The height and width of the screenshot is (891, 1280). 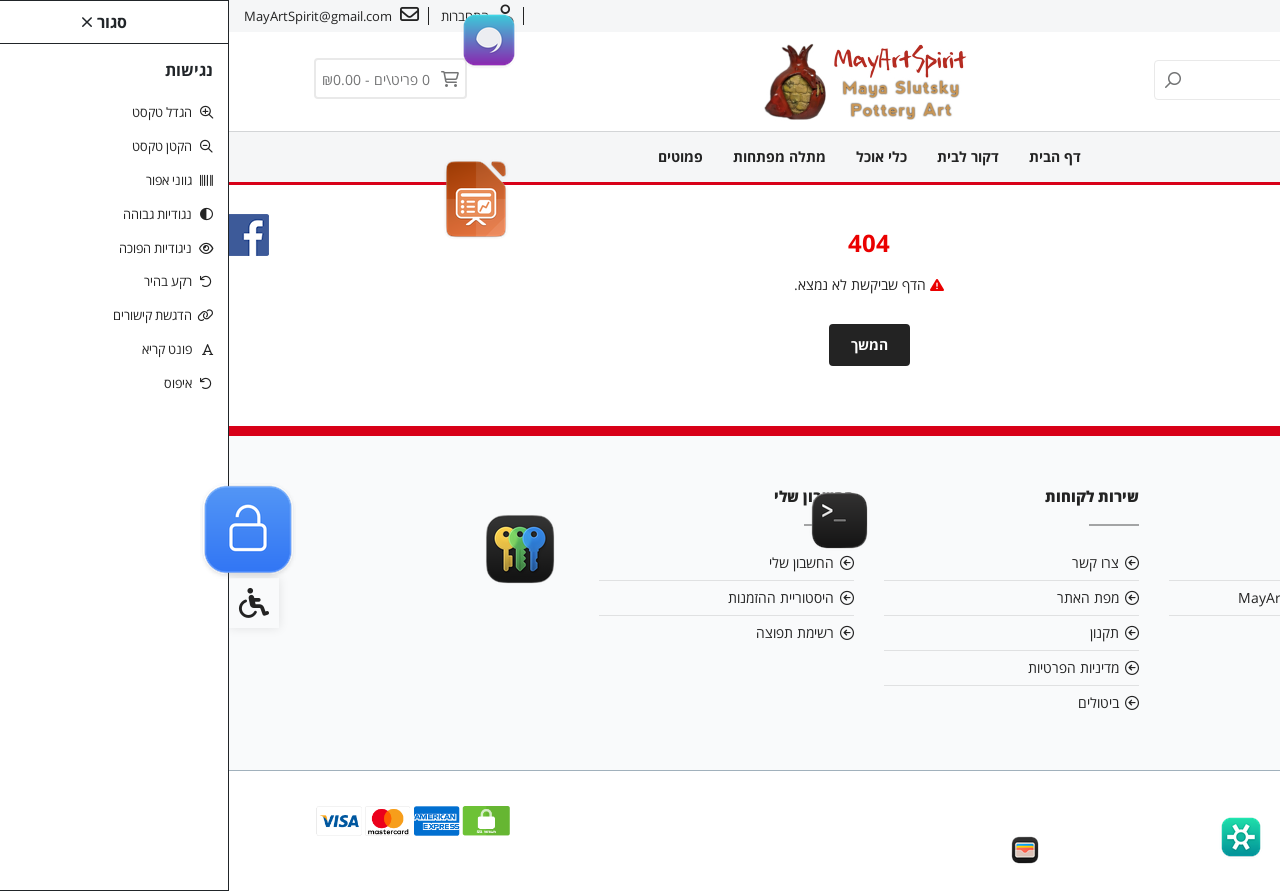 What do you see at coordinates (1241, 837) in the screenshot?
I see `open solaar app for managing logitech wireless devices` at bounding box center [1241, 837].